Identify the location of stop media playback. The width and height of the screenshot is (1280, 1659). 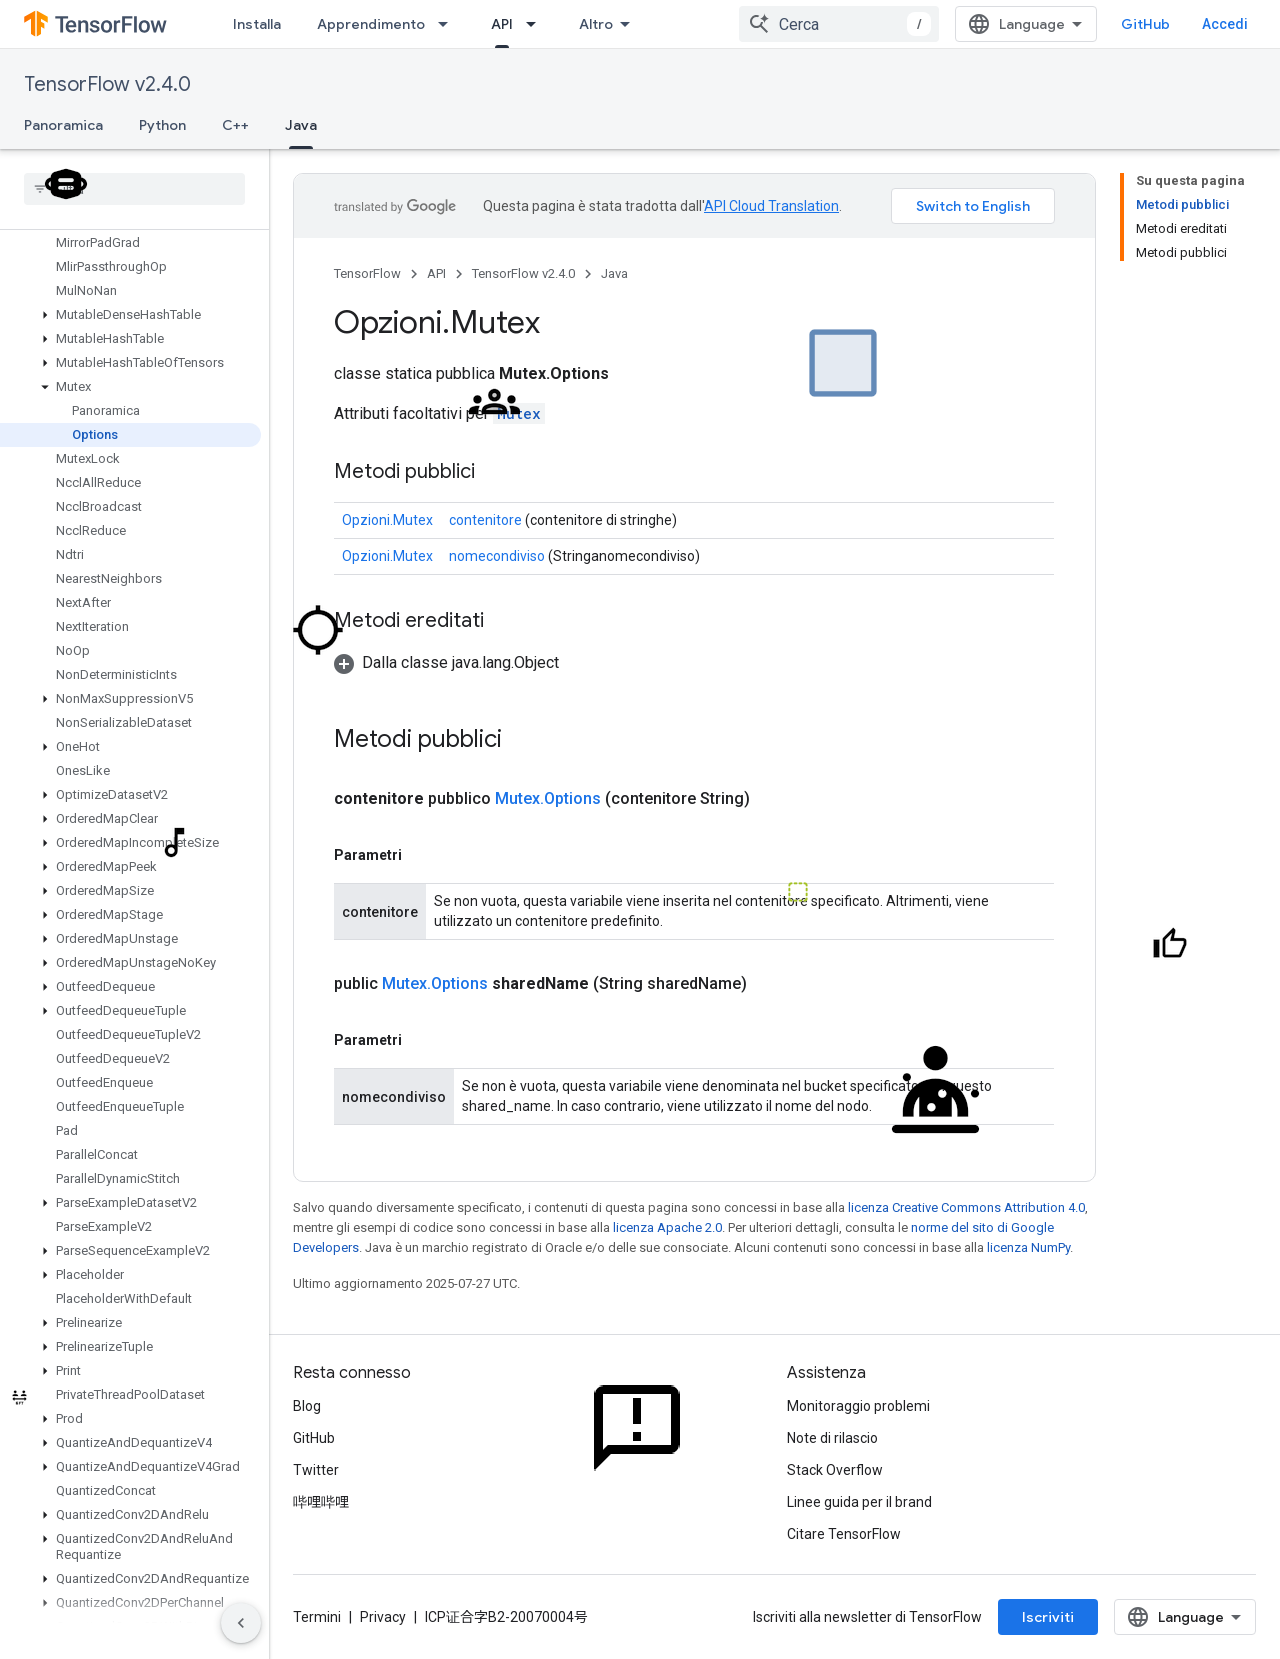
(843, 363).